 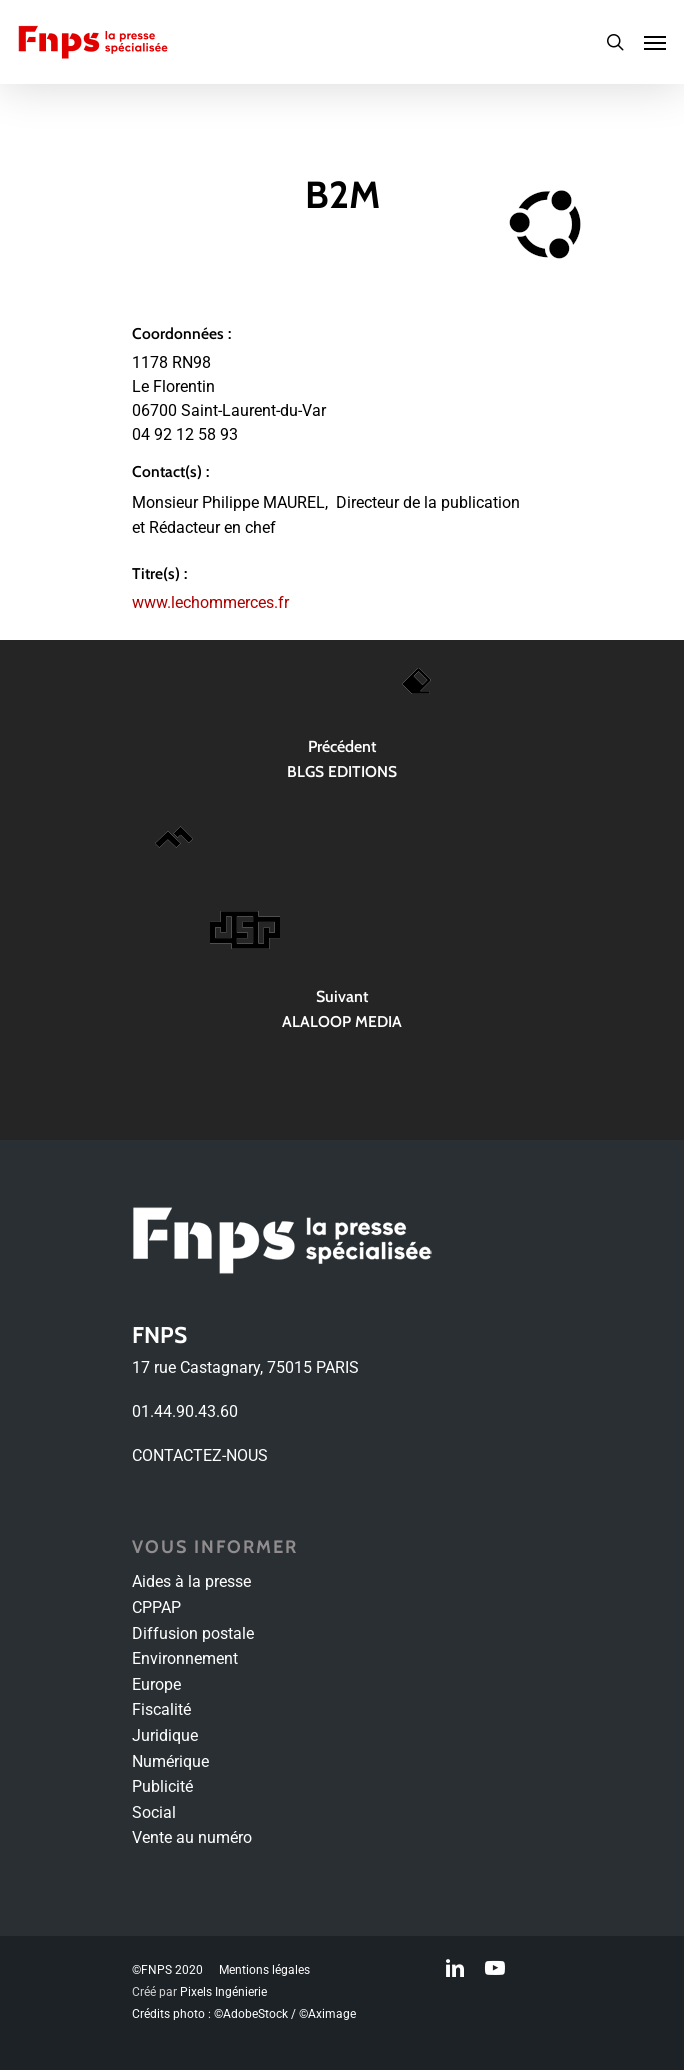 What do you see at coordinates (417, 681) in the screenshot?
I see `erase or clear content` at bounding box center [417, 681].